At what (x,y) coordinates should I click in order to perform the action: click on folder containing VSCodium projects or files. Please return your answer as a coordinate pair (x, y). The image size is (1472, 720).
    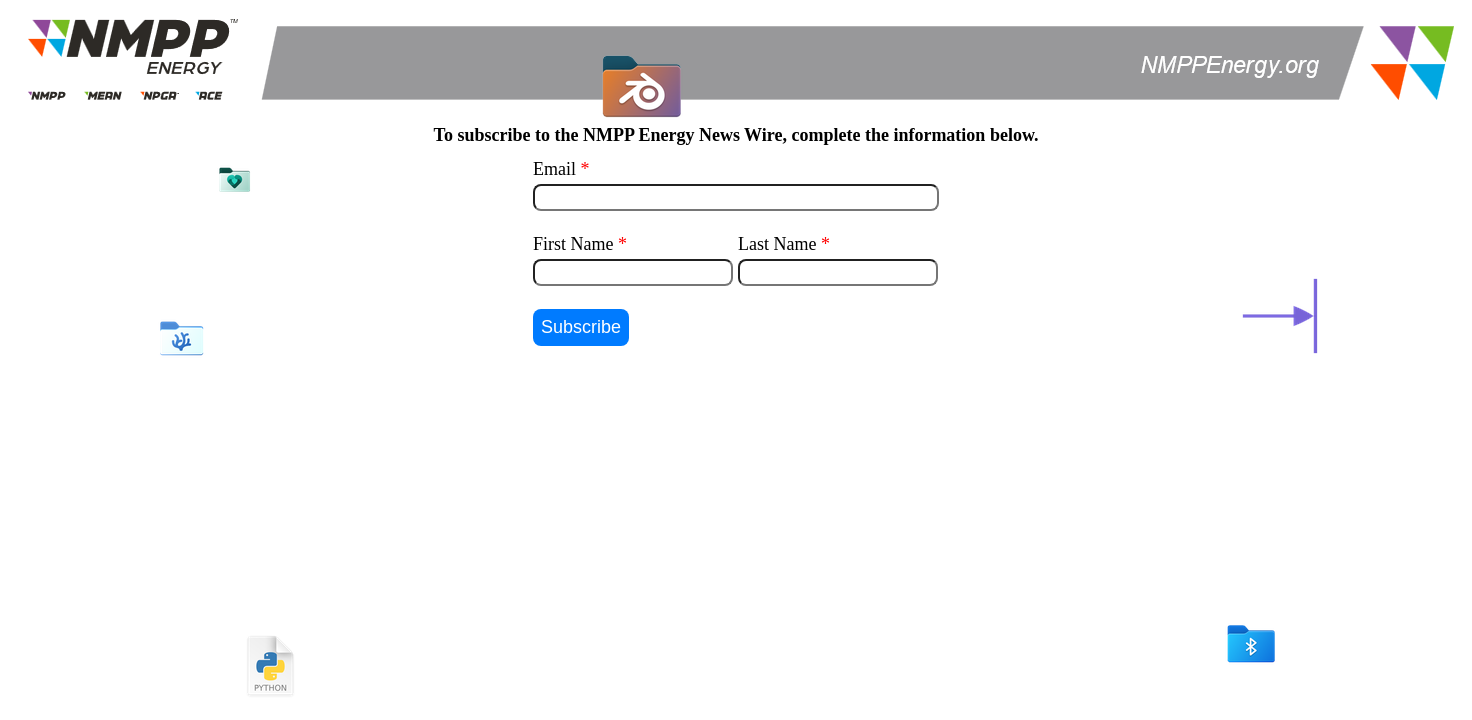
    Looking at the image, I should click on (181, 339).